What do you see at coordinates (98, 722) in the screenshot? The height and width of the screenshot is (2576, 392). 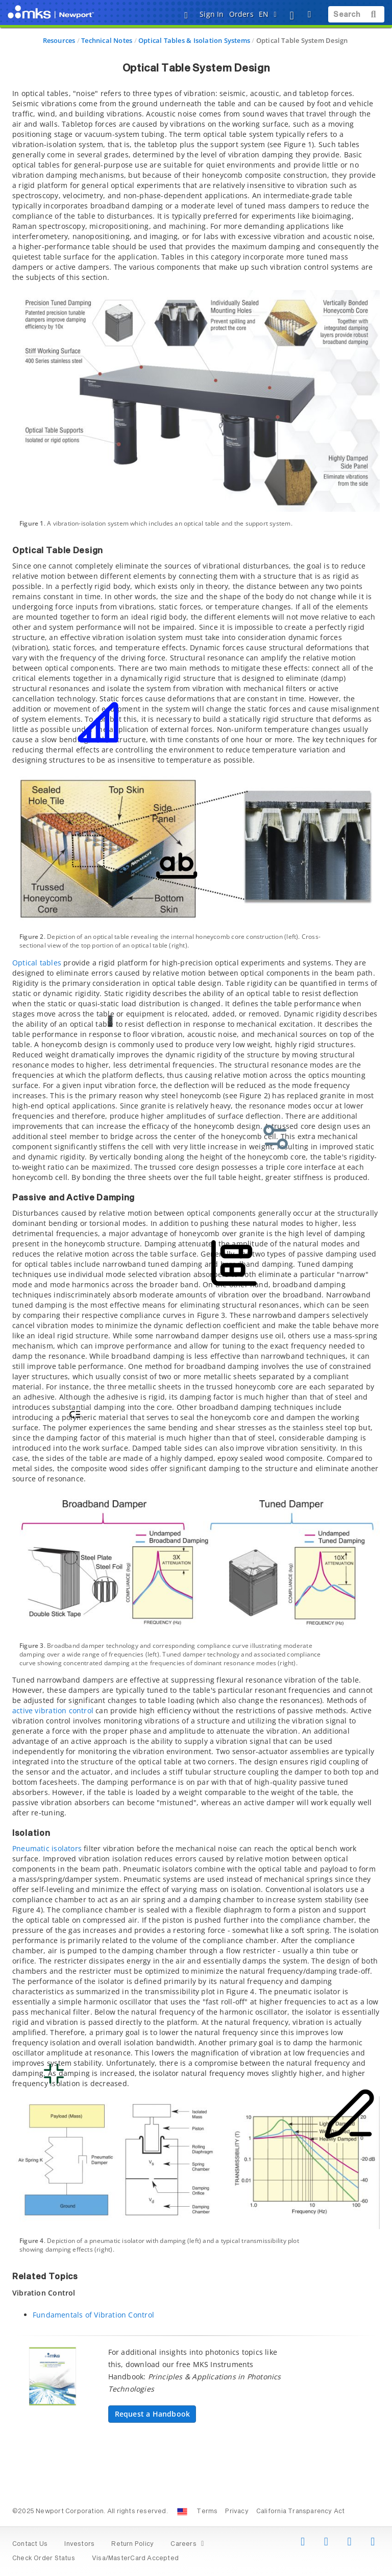 I see `indicates full cellular signal strength` at bounding box center [98, 722].